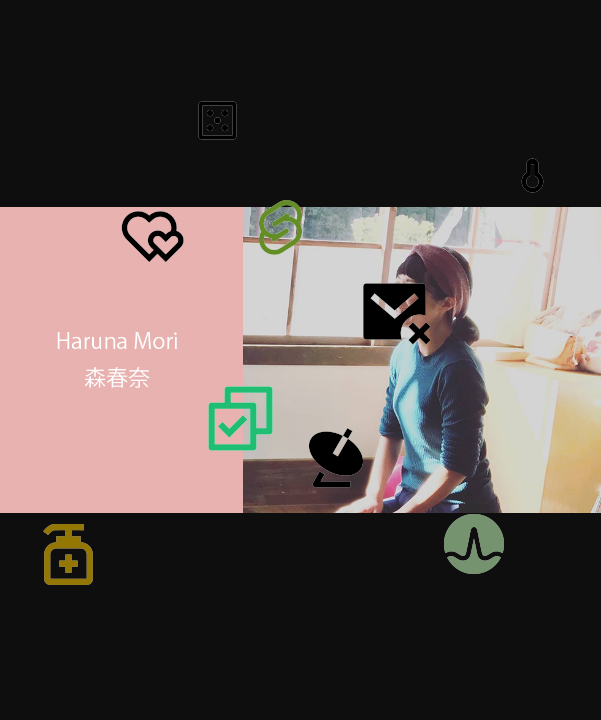 This screenshot has width=601, height=720. What do you see at coordinates (336, 458) in the screenshot?
I see `access radar or scanning features` at bounding box center [336, 458].